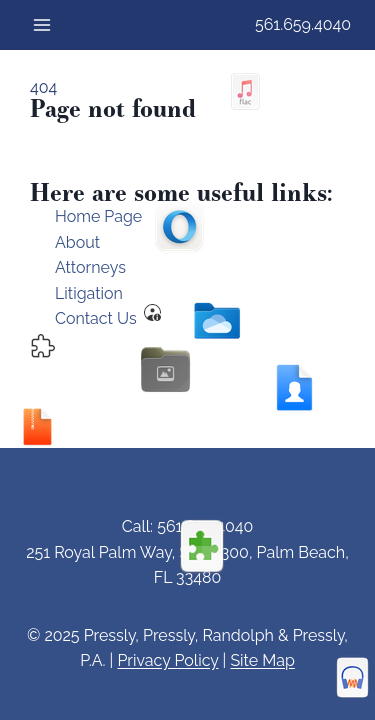 Image resolution: width=375 pixels, height=720 pixels. What do you see at coordinates (245, 91) in the screenshot?
I see `a FLAC audio file` at bounding box center [245, 91].